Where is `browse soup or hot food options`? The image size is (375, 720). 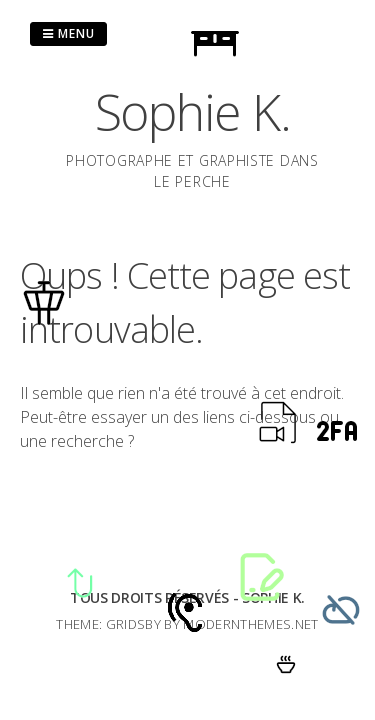
browse soup or hot food options is located at coordinates (286, 664).